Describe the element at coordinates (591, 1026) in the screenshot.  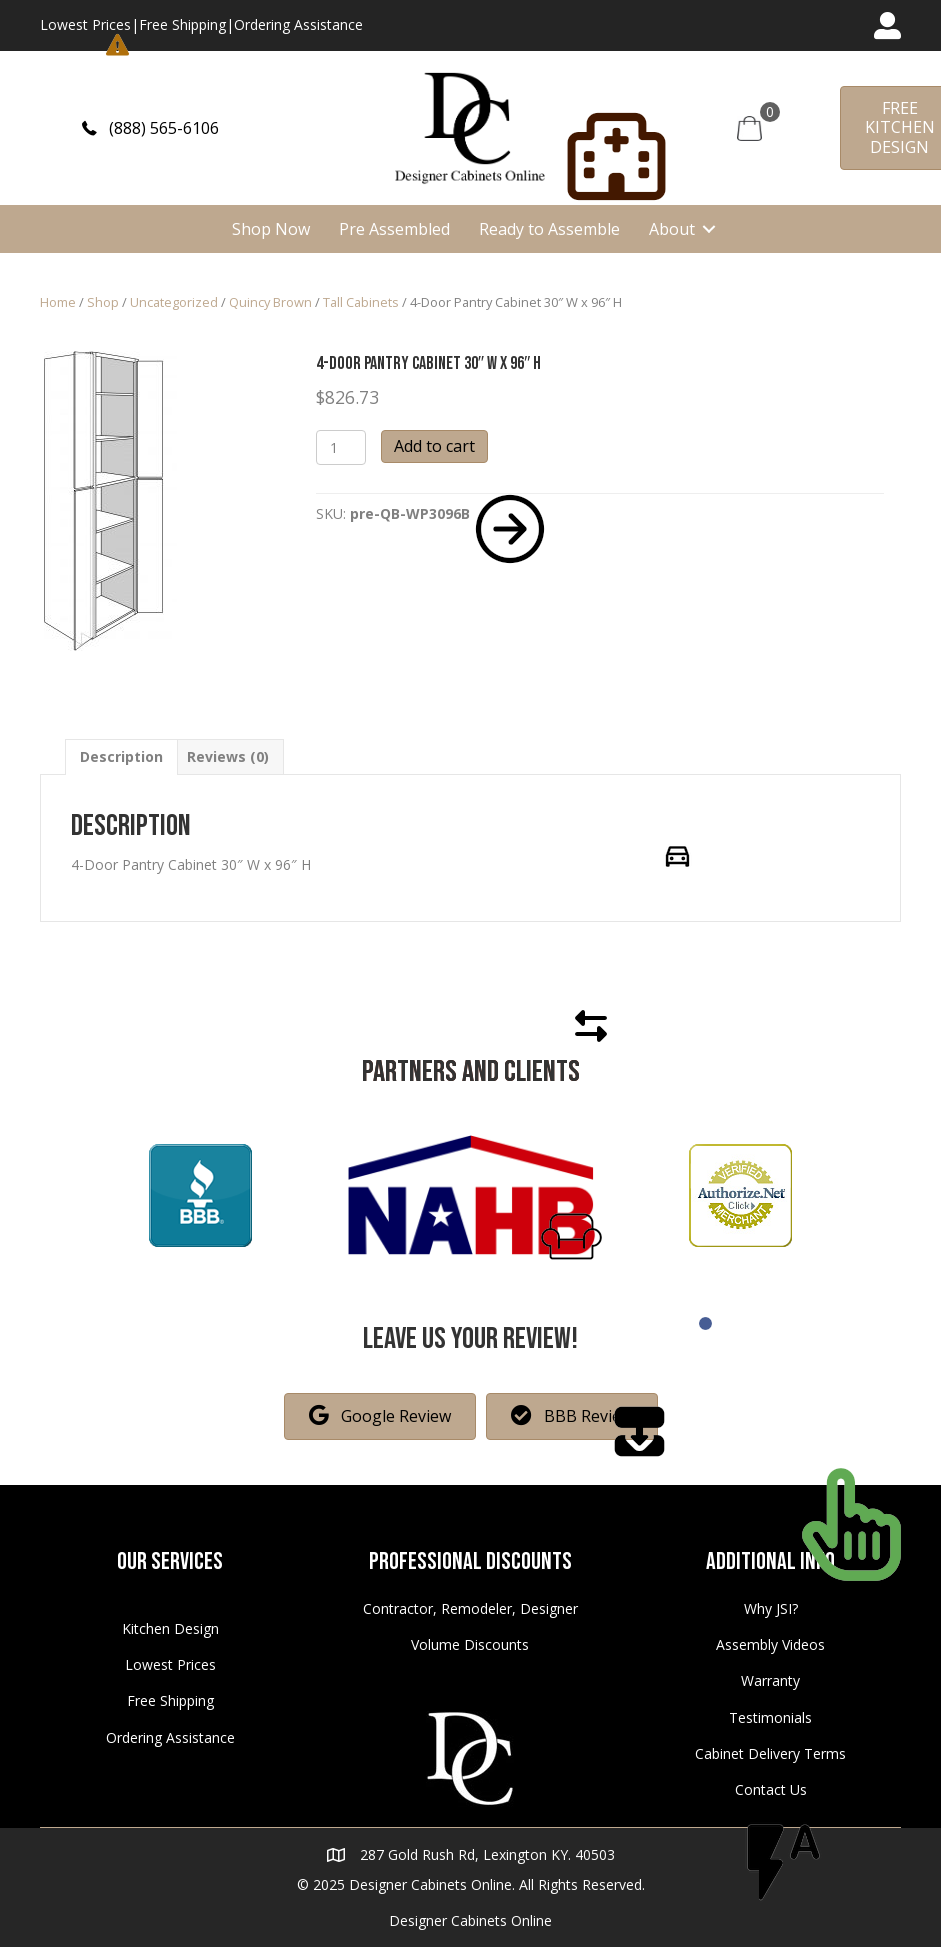
I see `resize or adjust width horizontally` at that location.